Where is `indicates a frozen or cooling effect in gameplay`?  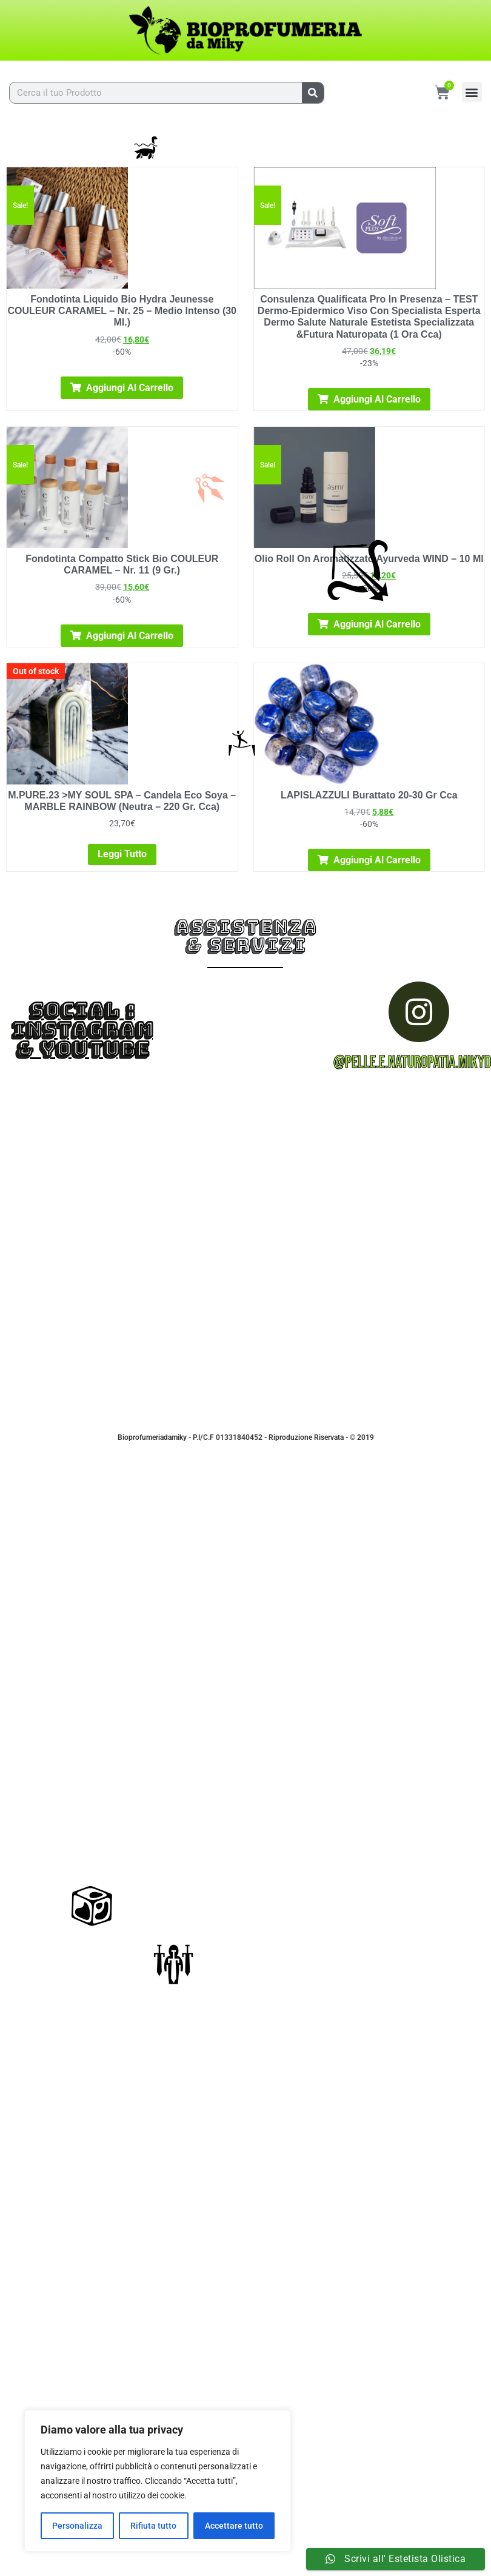
indicates a frozen or cooling effect in gameplay is located at coordinates (92, 1905).